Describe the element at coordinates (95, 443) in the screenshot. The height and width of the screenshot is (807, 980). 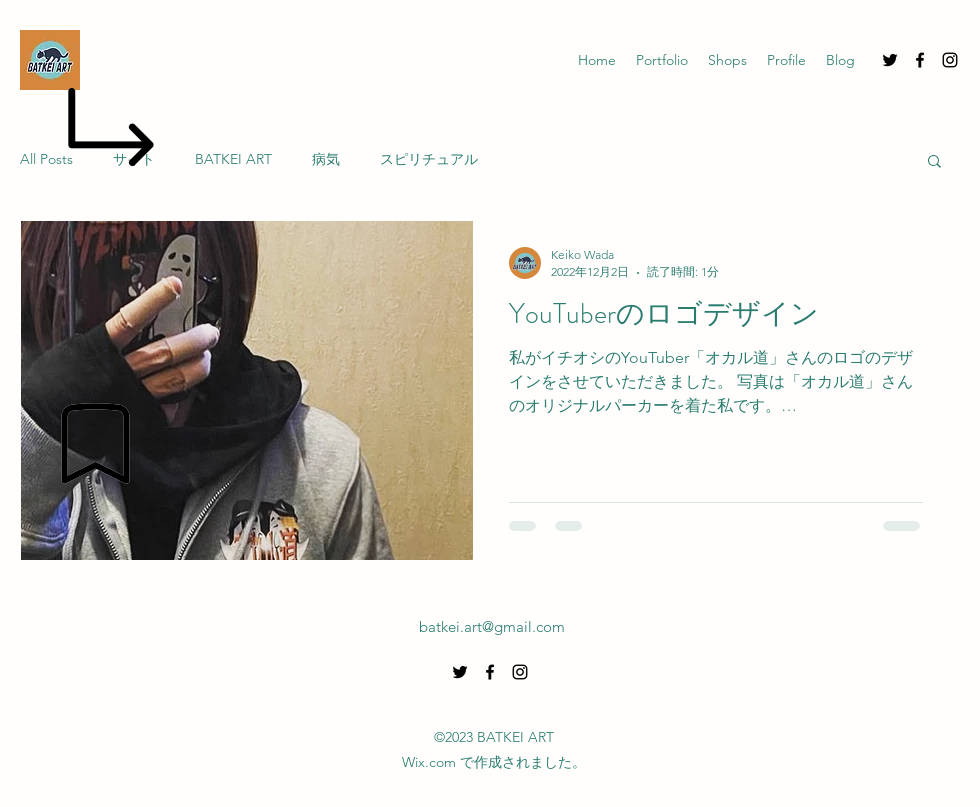
I see `save this item for later` at that location.